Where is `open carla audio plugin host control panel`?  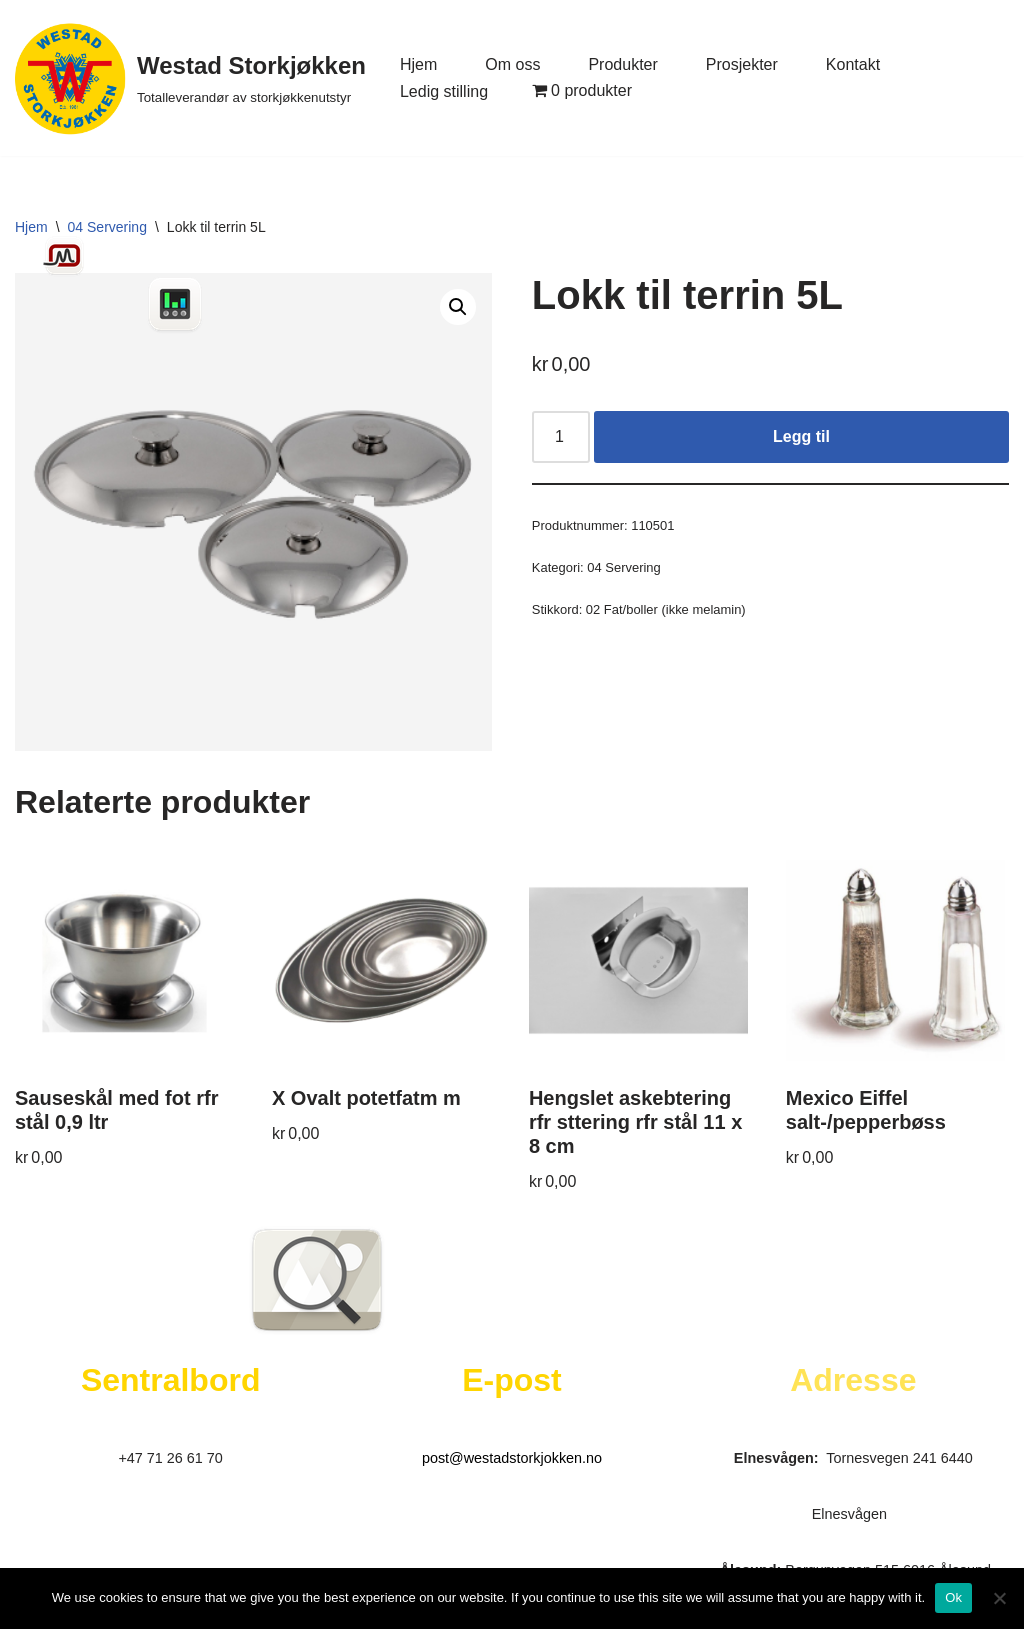
open carla audio plugin host control panel is located at coordinates (175, 304).